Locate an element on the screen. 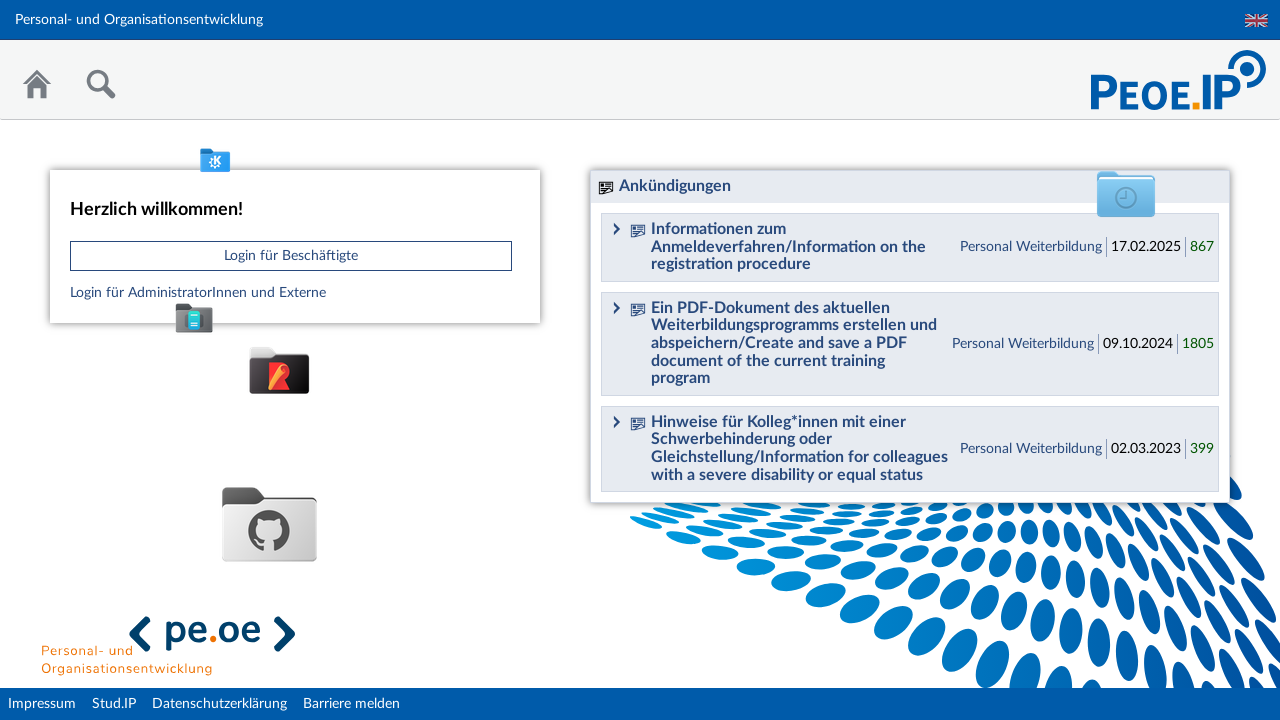  access temporary files folder is located at coordinates (1126, 194).